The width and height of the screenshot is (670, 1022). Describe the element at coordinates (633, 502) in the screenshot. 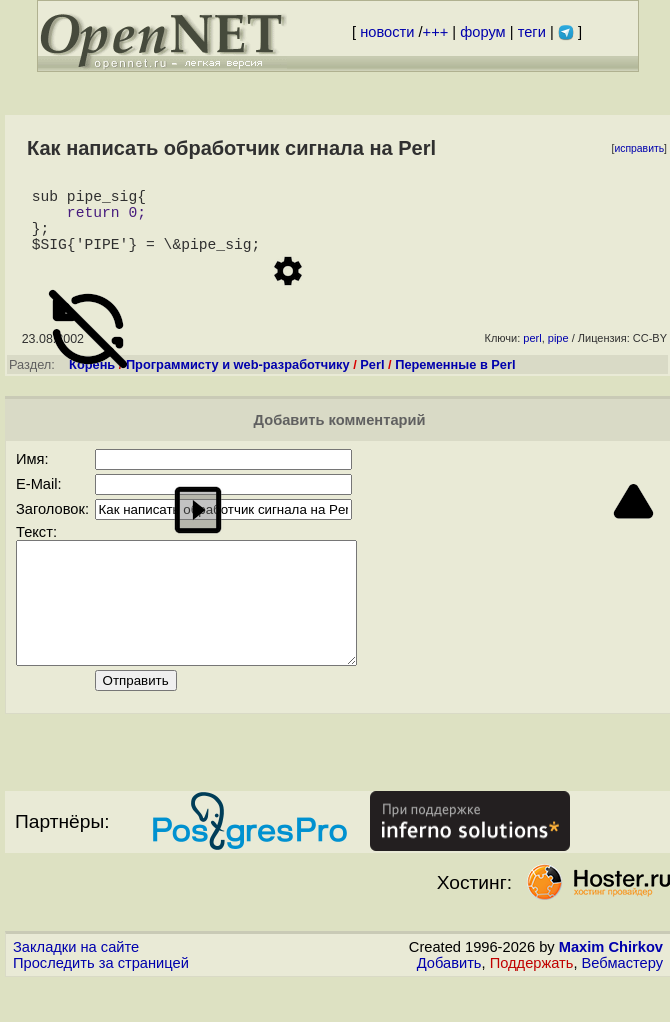

I see `indicates a warning or alert status` at that location.